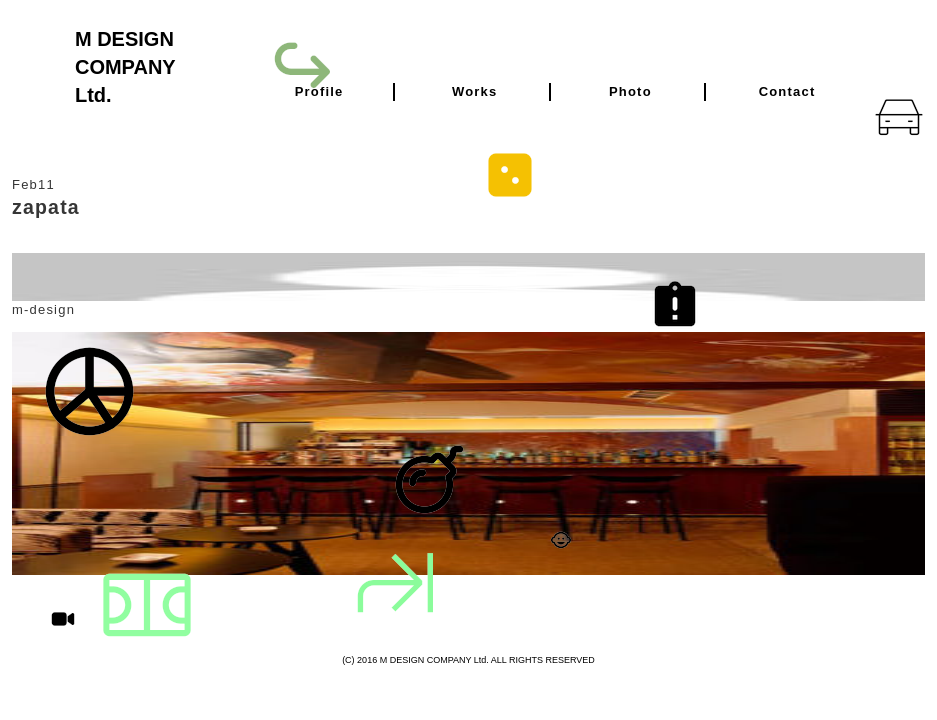 The width and height of the screenshot is (937, 720). I want to click on move cursor to next tab stop, so click(390, 580).